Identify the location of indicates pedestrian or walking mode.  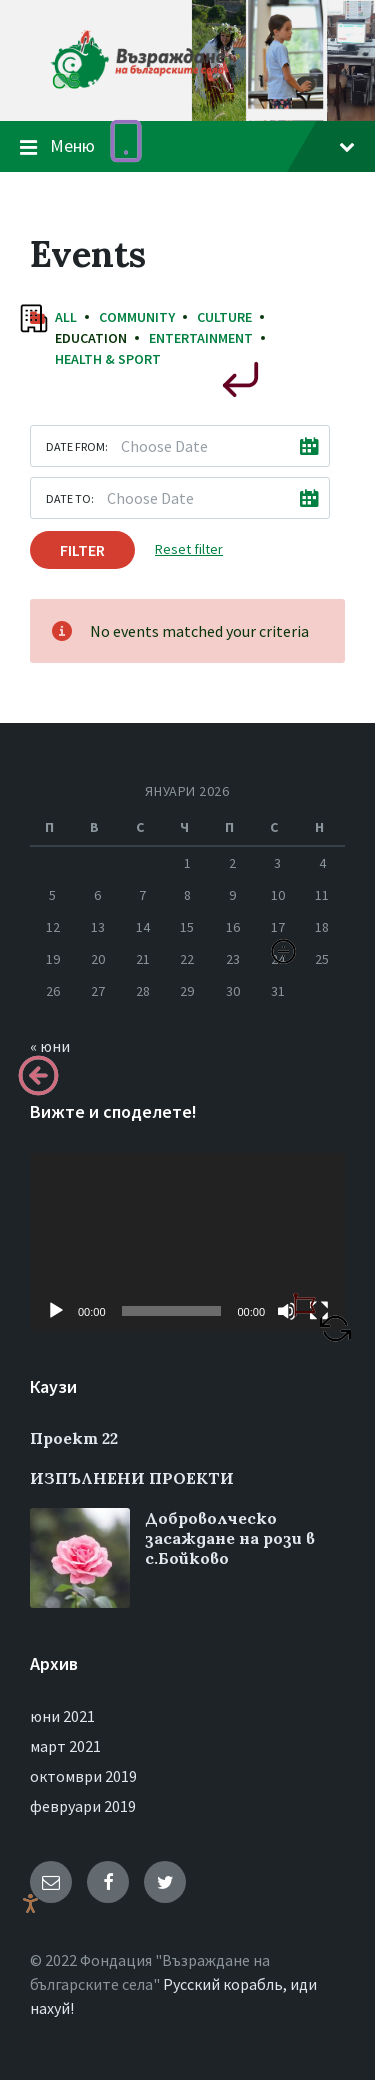
(30, 1903).